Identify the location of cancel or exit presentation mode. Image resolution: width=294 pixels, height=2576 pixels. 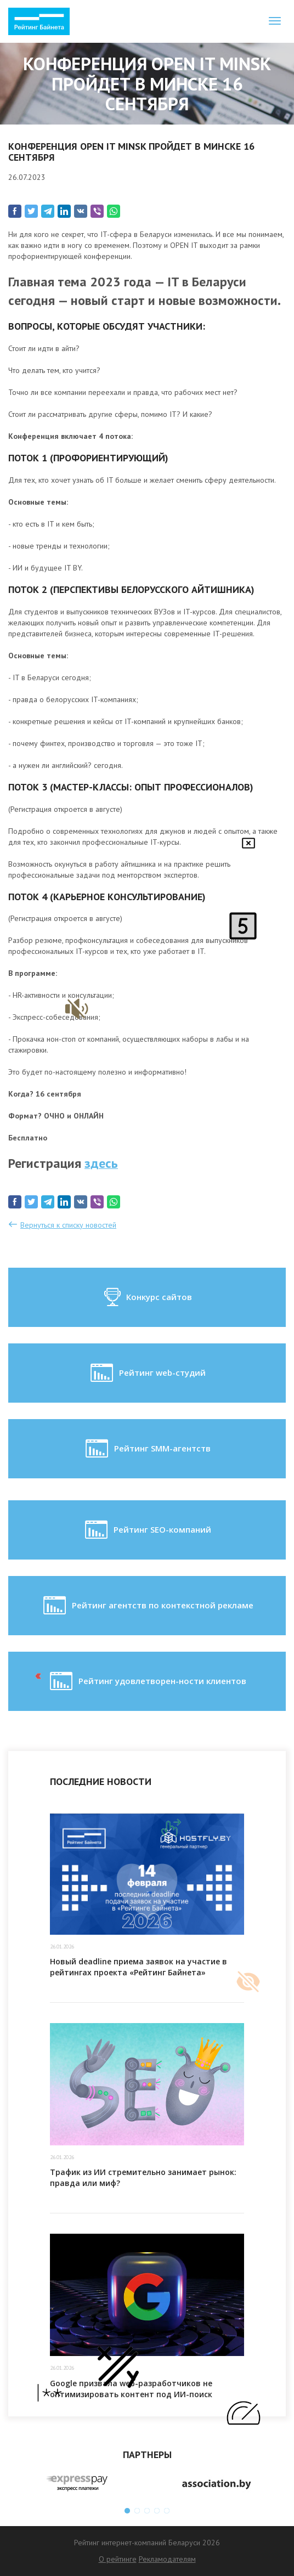
(248, 843).